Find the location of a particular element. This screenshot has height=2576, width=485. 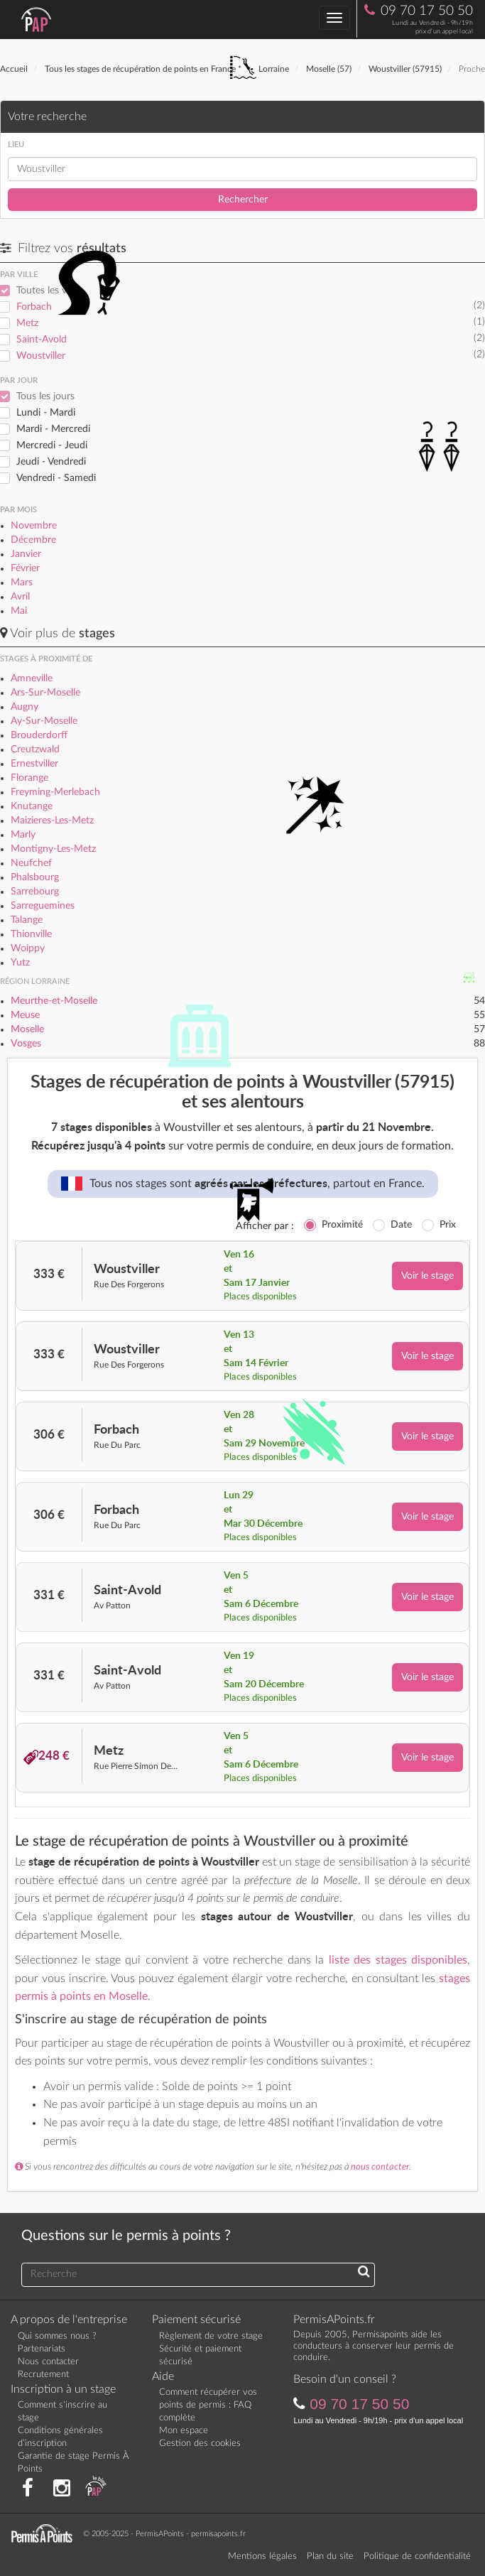

announce a new achievement or milestone is located at coordinates (251, 1199).